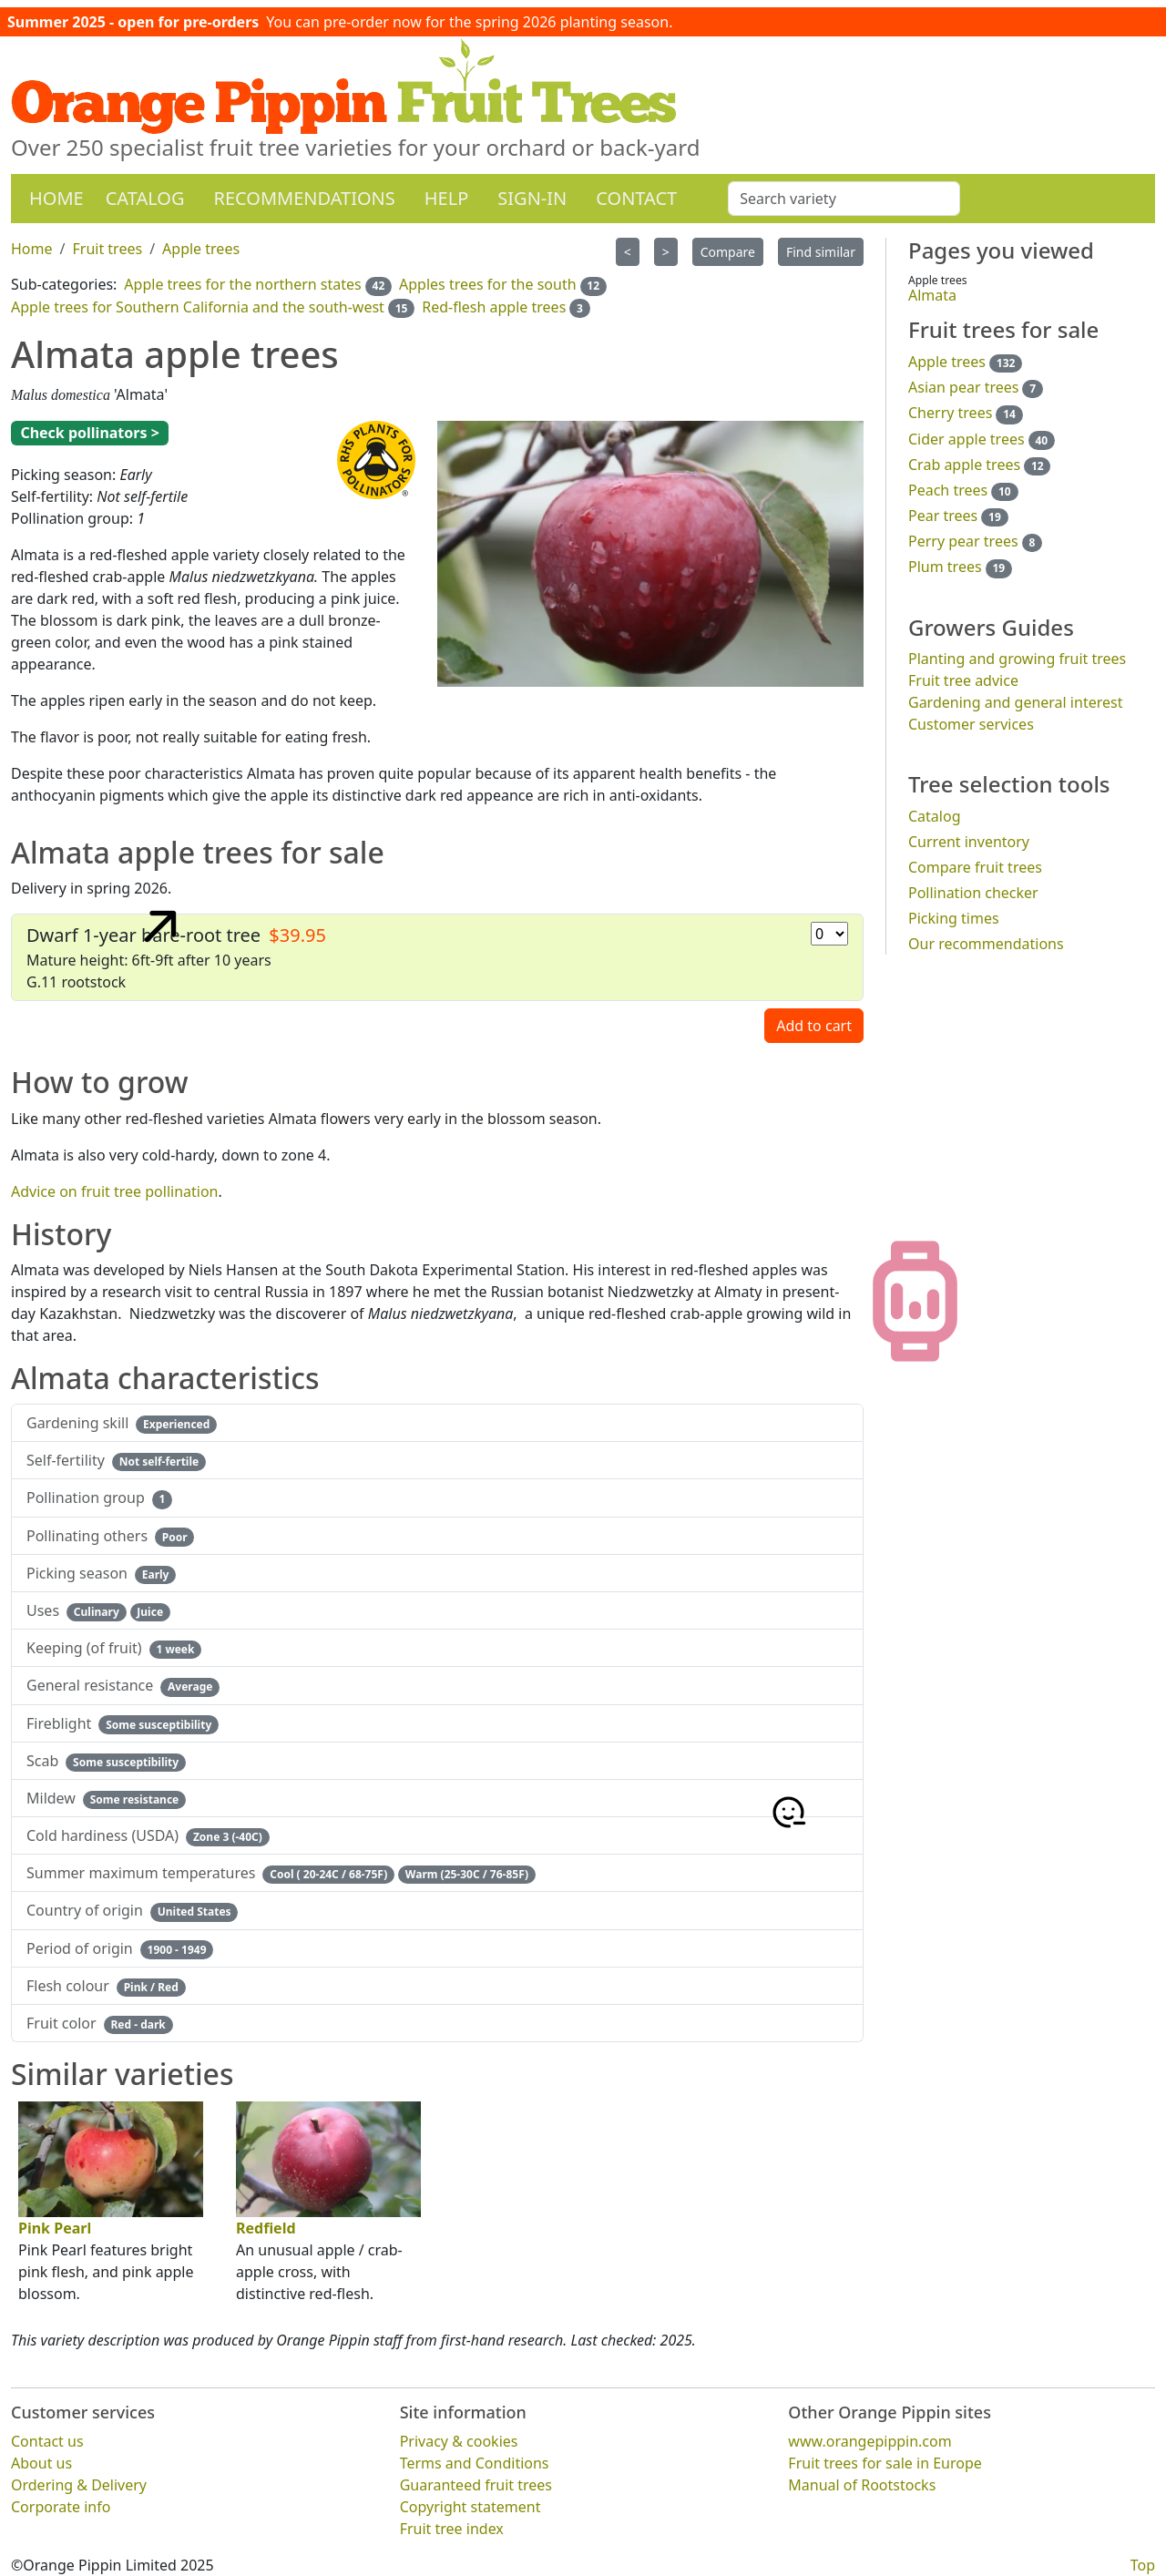 Image resolution: width=1166 pixels, height=2576 pixels. Describe the element at coordinates (788, 1812) in the screenshot. I see `remove a reaction or emoji` at that location.